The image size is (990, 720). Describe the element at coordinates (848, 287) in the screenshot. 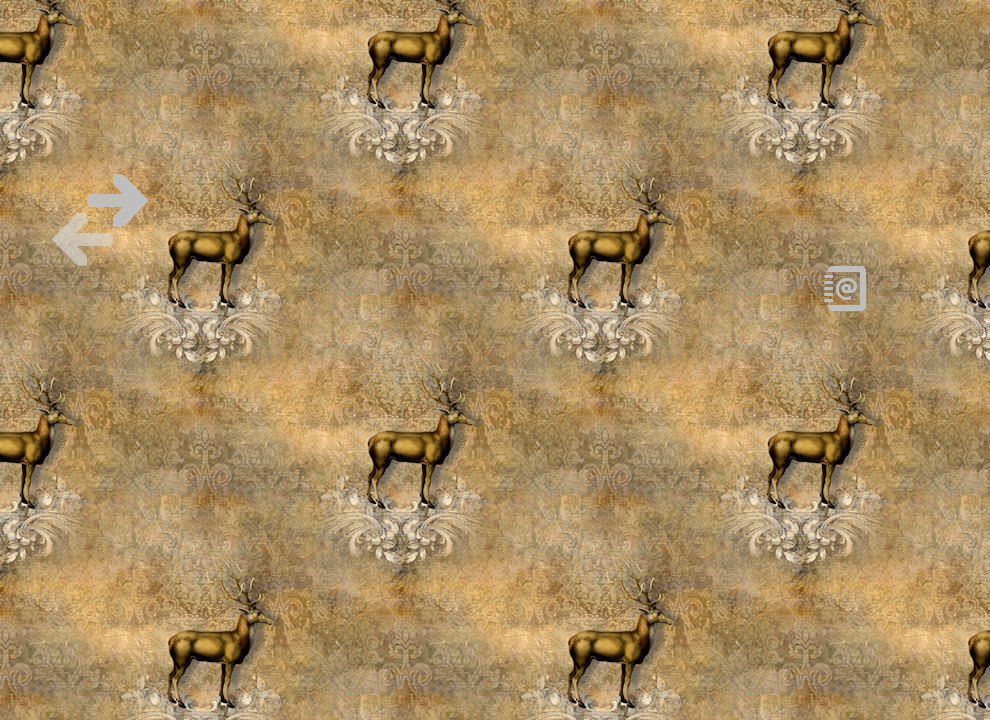

I see `open address book or contacts` at that location.